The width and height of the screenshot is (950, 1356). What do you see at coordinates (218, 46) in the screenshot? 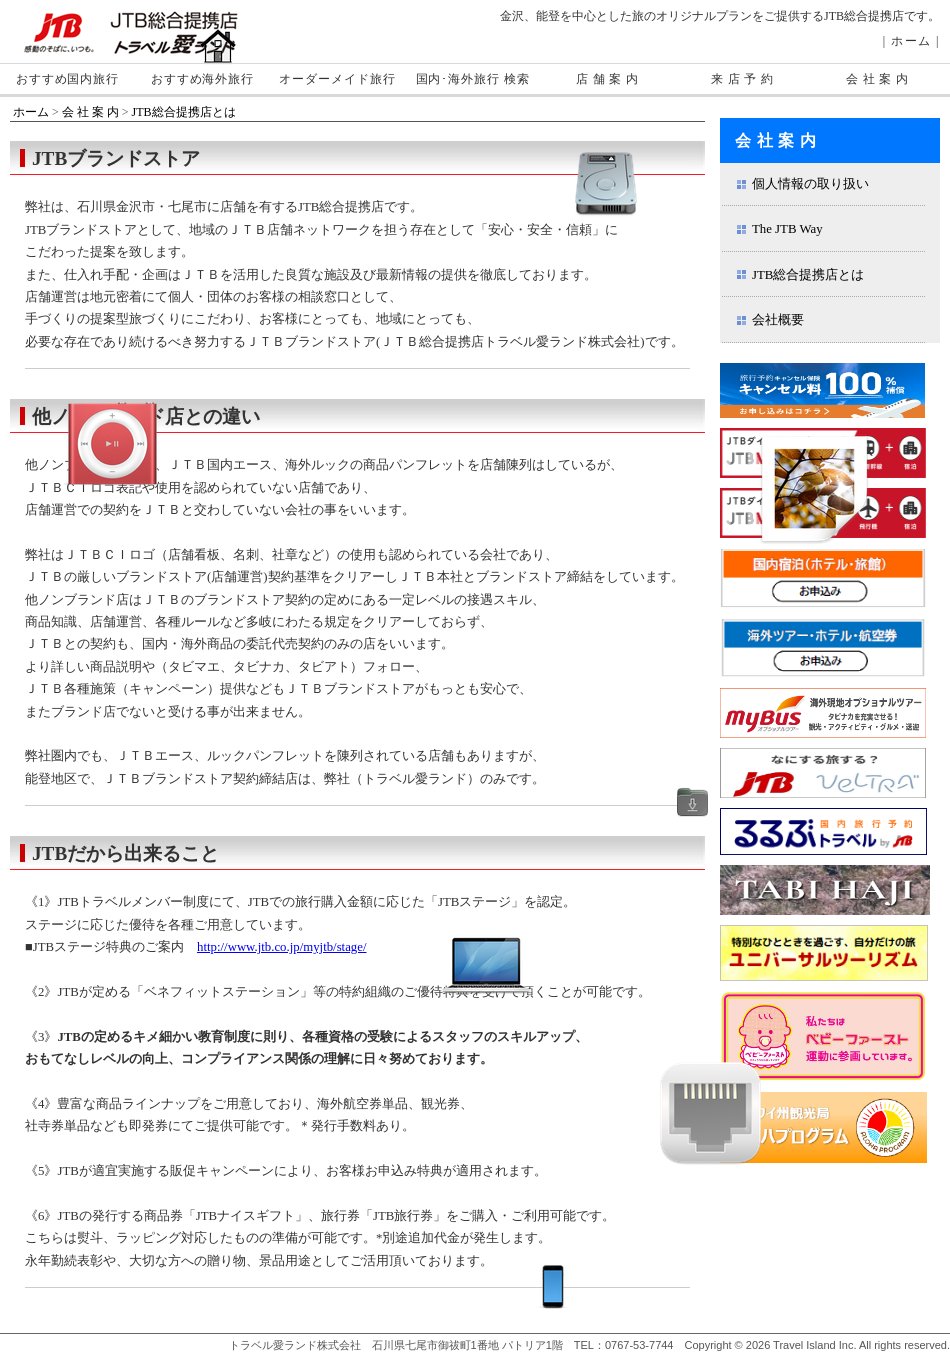
I see `navigate to your home folder` at bounding box center [218, 46].